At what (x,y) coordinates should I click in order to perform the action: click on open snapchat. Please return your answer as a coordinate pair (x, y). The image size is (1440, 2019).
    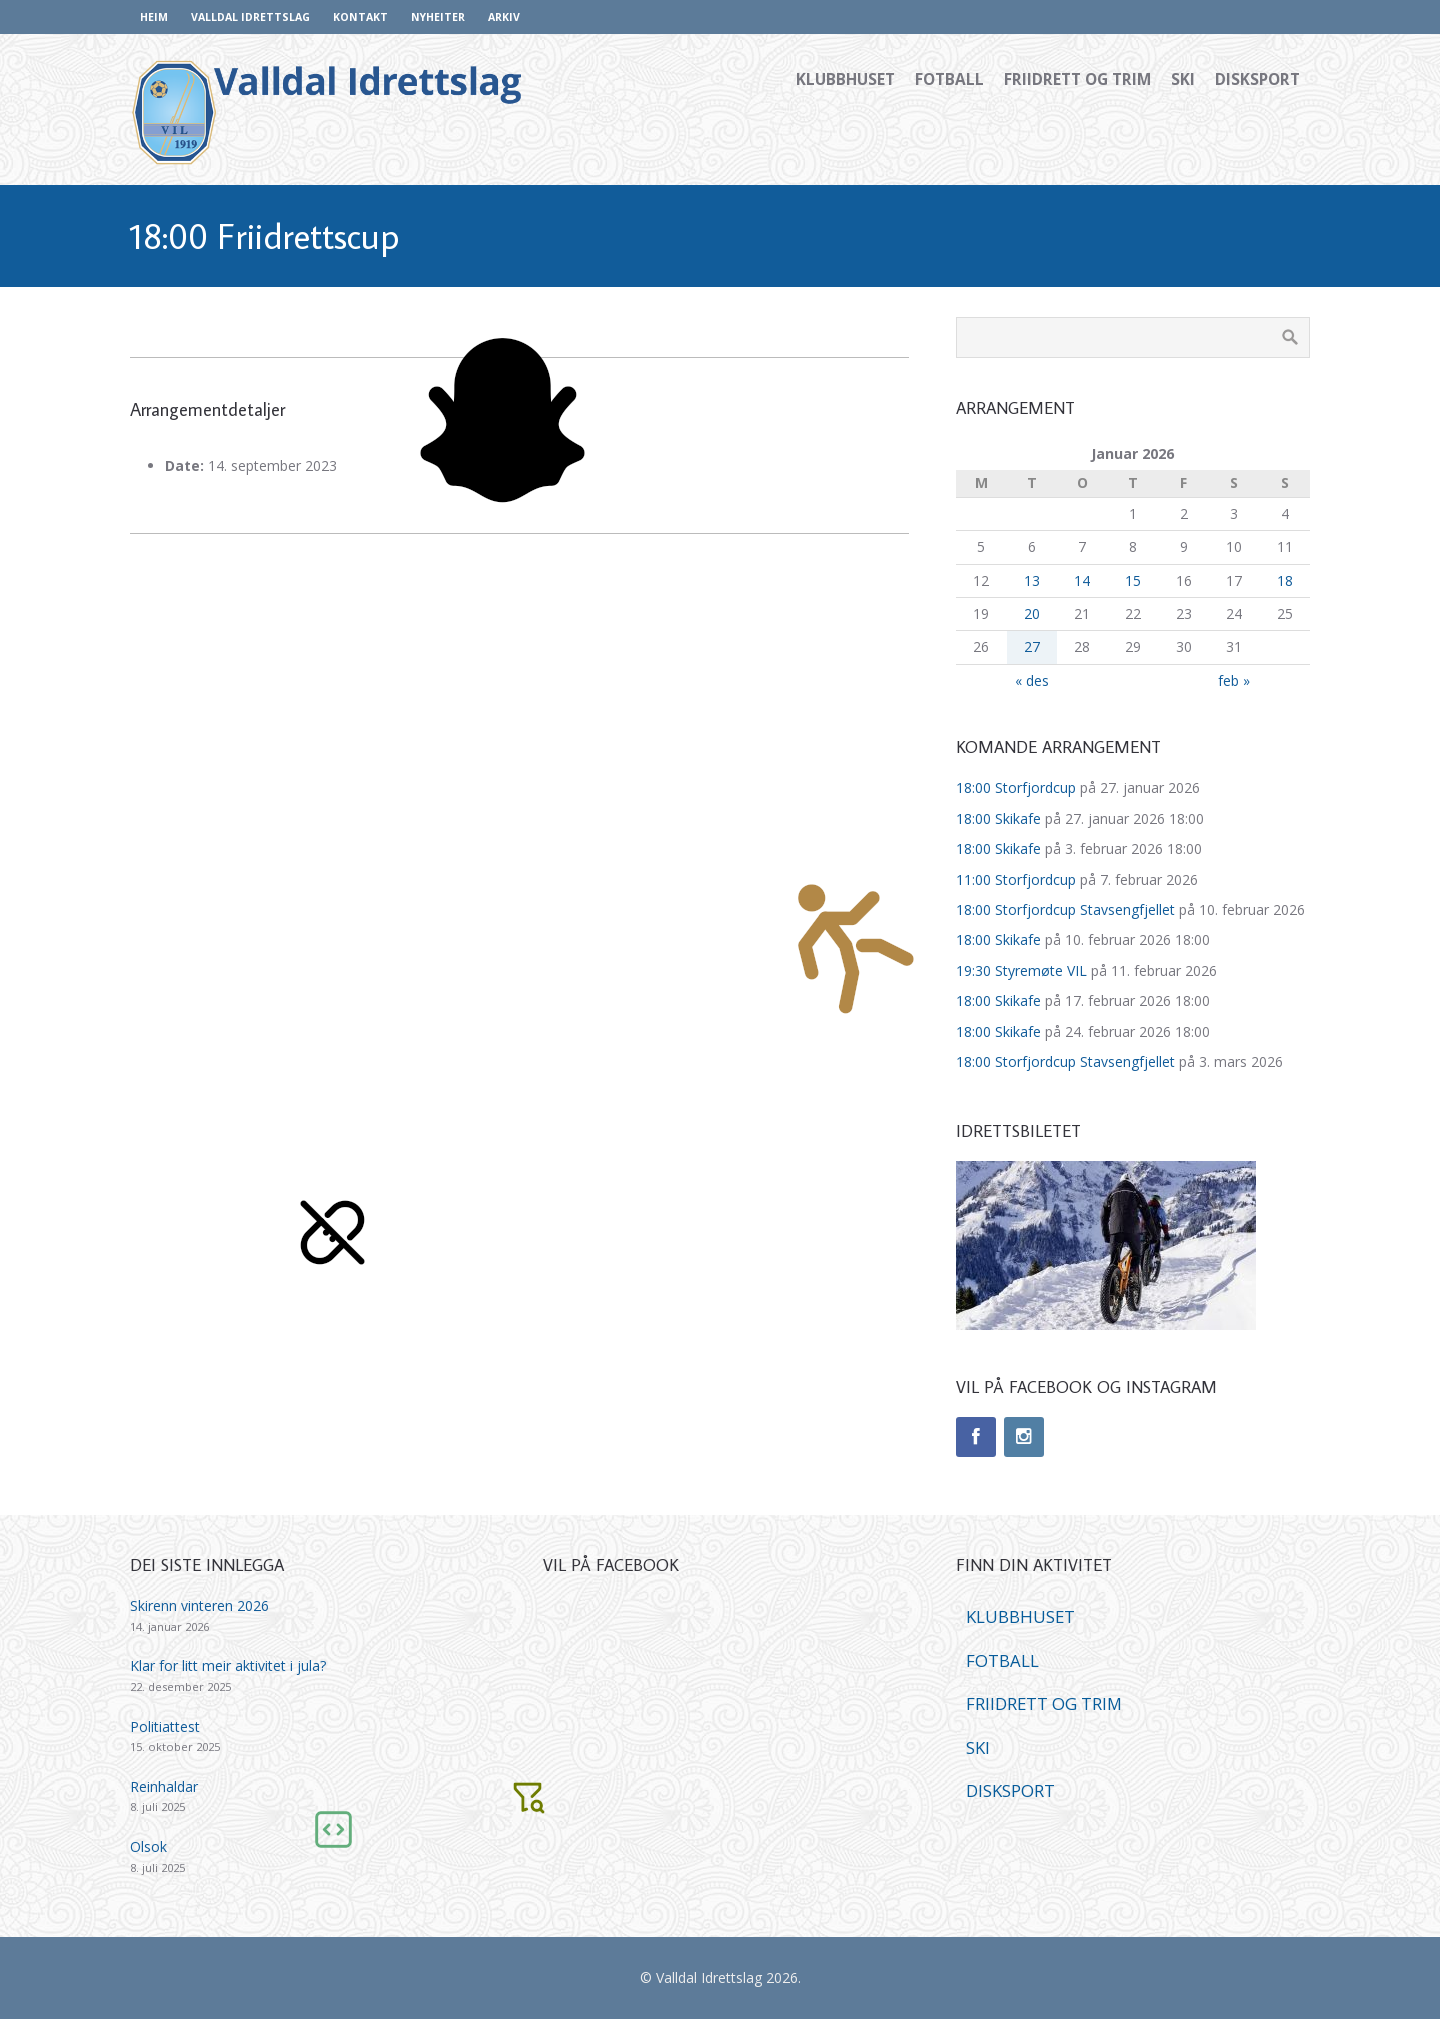
    Looking at the image, I should click on (502, 420).